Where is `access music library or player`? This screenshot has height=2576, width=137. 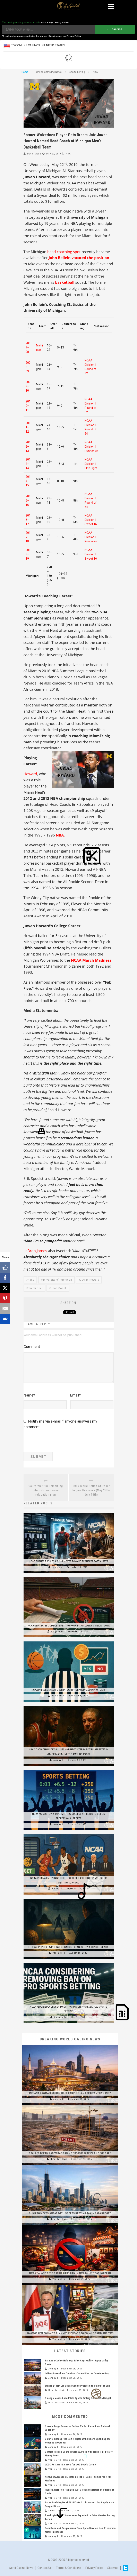 access music library or player is located at coordinates (84, 1891).